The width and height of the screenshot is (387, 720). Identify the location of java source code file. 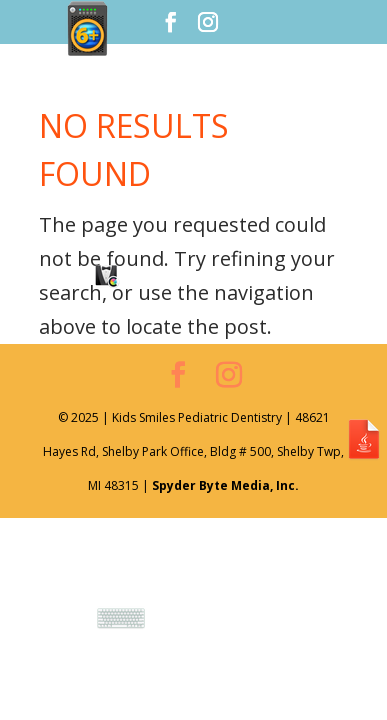
(364, 440).